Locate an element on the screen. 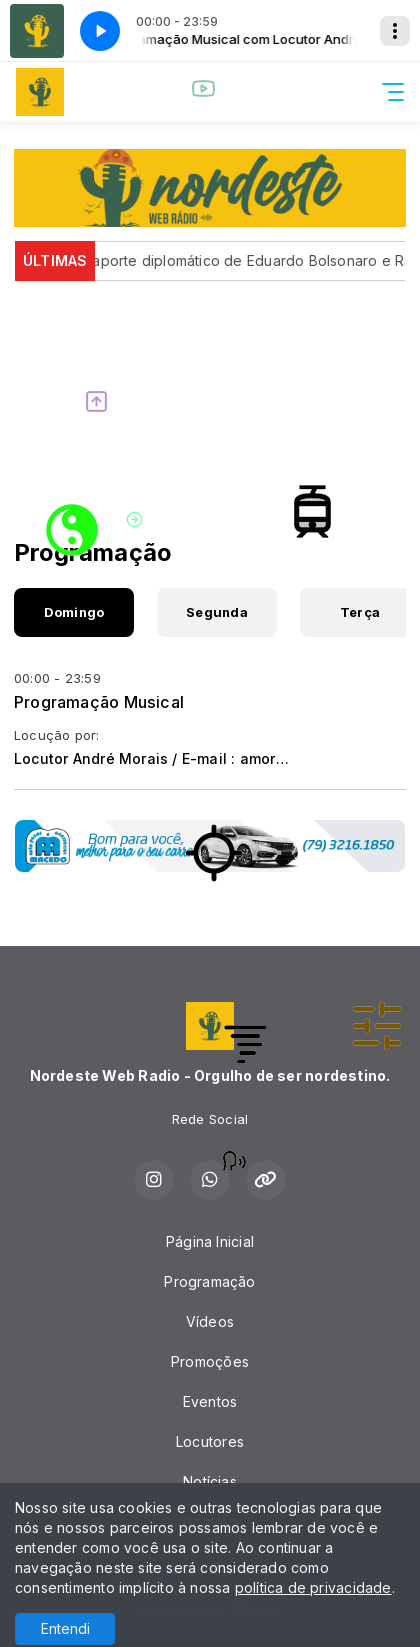  upload a file or image is located at coordinates (96, 401).